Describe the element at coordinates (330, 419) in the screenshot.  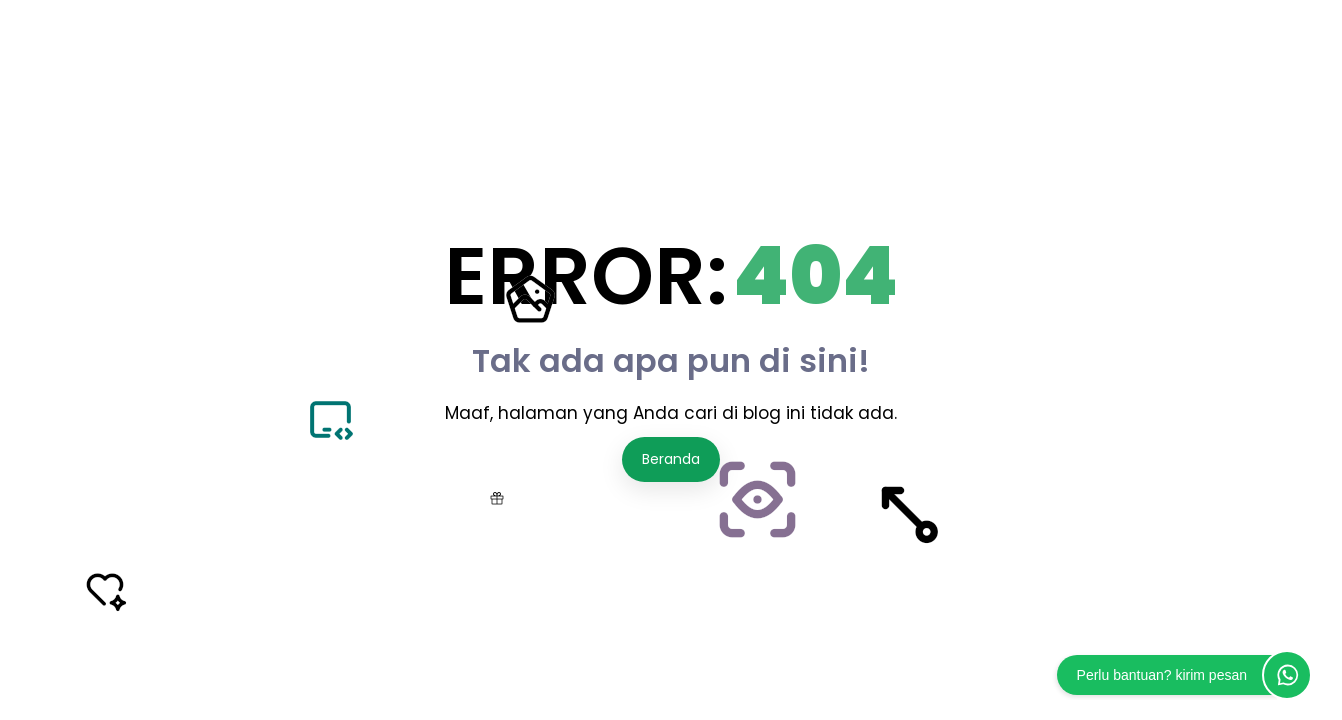
I see `open code editor on tablet device` at that location.